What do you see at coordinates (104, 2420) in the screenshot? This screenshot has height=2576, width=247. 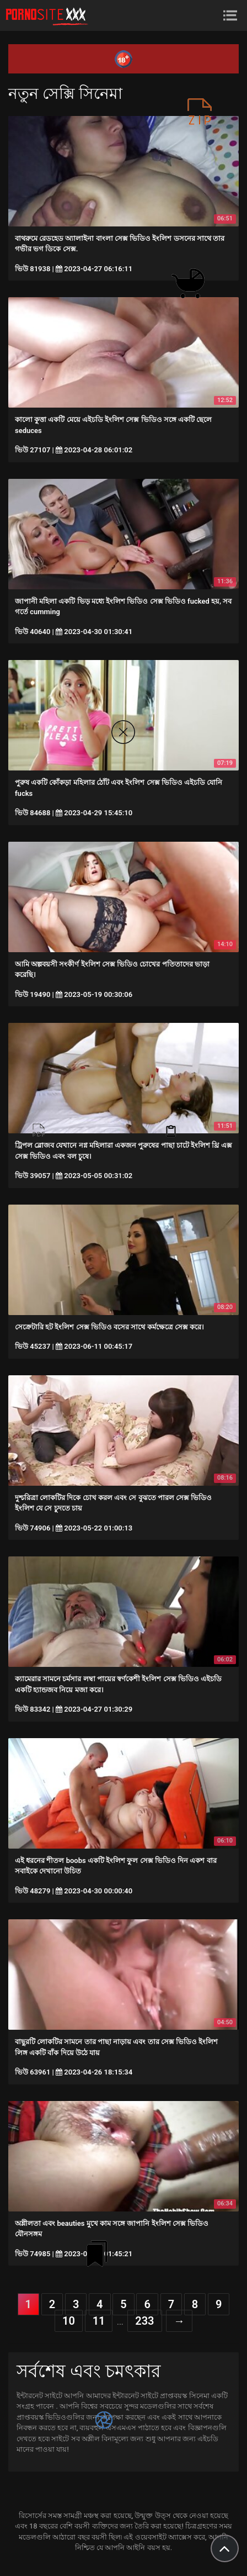 I see `open camera settings` at bounding box center [104, 2420].